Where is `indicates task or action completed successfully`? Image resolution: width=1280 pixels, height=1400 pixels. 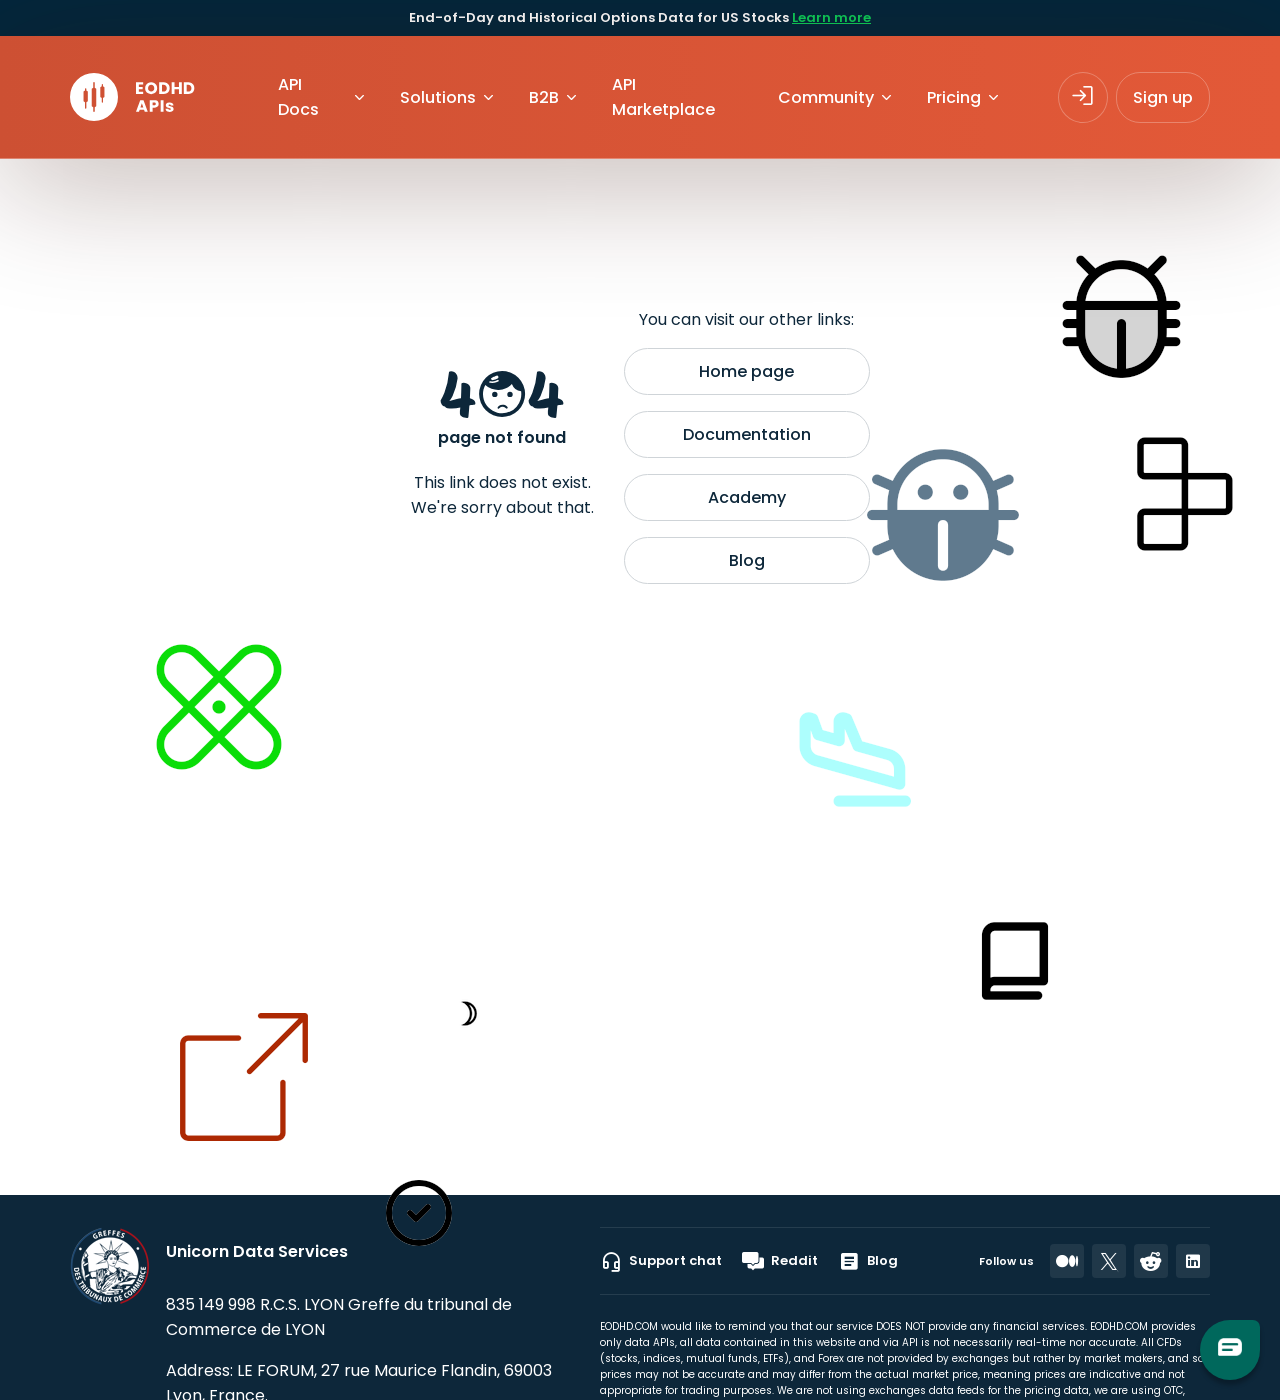 indicates task or action completed successfully is located at coordinates (419, 1213).